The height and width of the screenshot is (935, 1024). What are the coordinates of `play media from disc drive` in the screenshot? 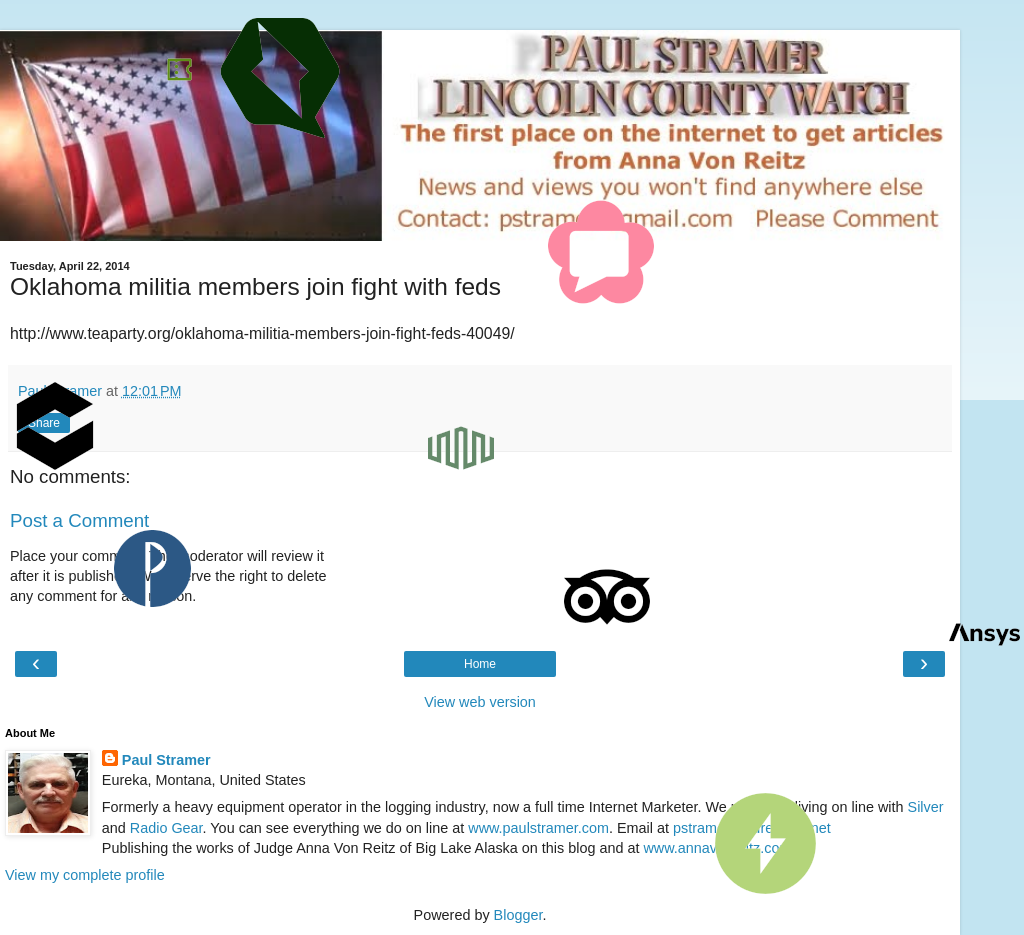 It's located at (765, 843).